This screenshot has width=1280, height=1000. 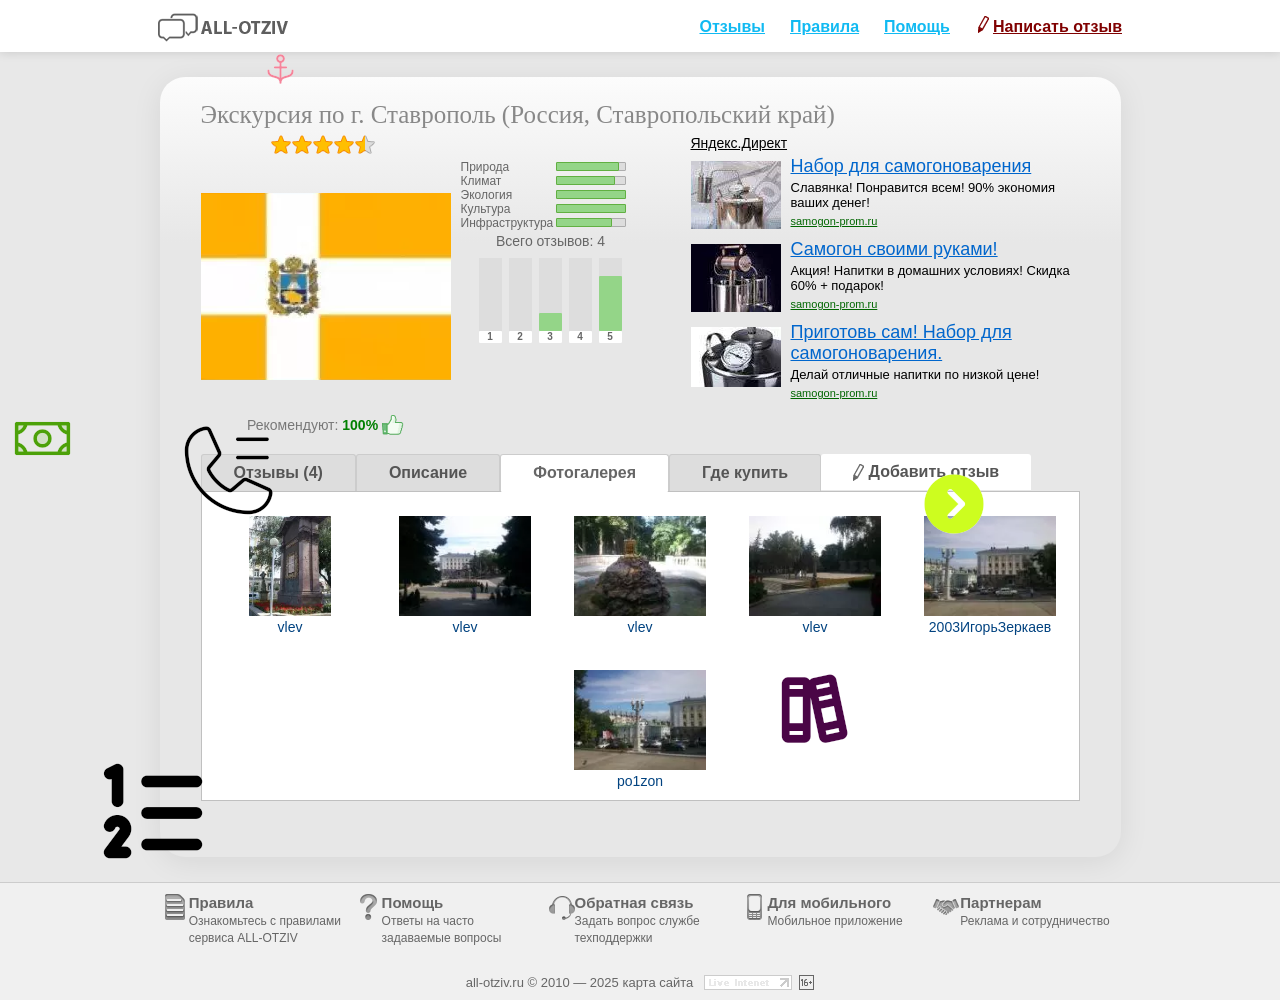 What do you see at coordinates (153, 813) in the screenshot?
I see `create a numbered list` at bounding box center [153, 813].